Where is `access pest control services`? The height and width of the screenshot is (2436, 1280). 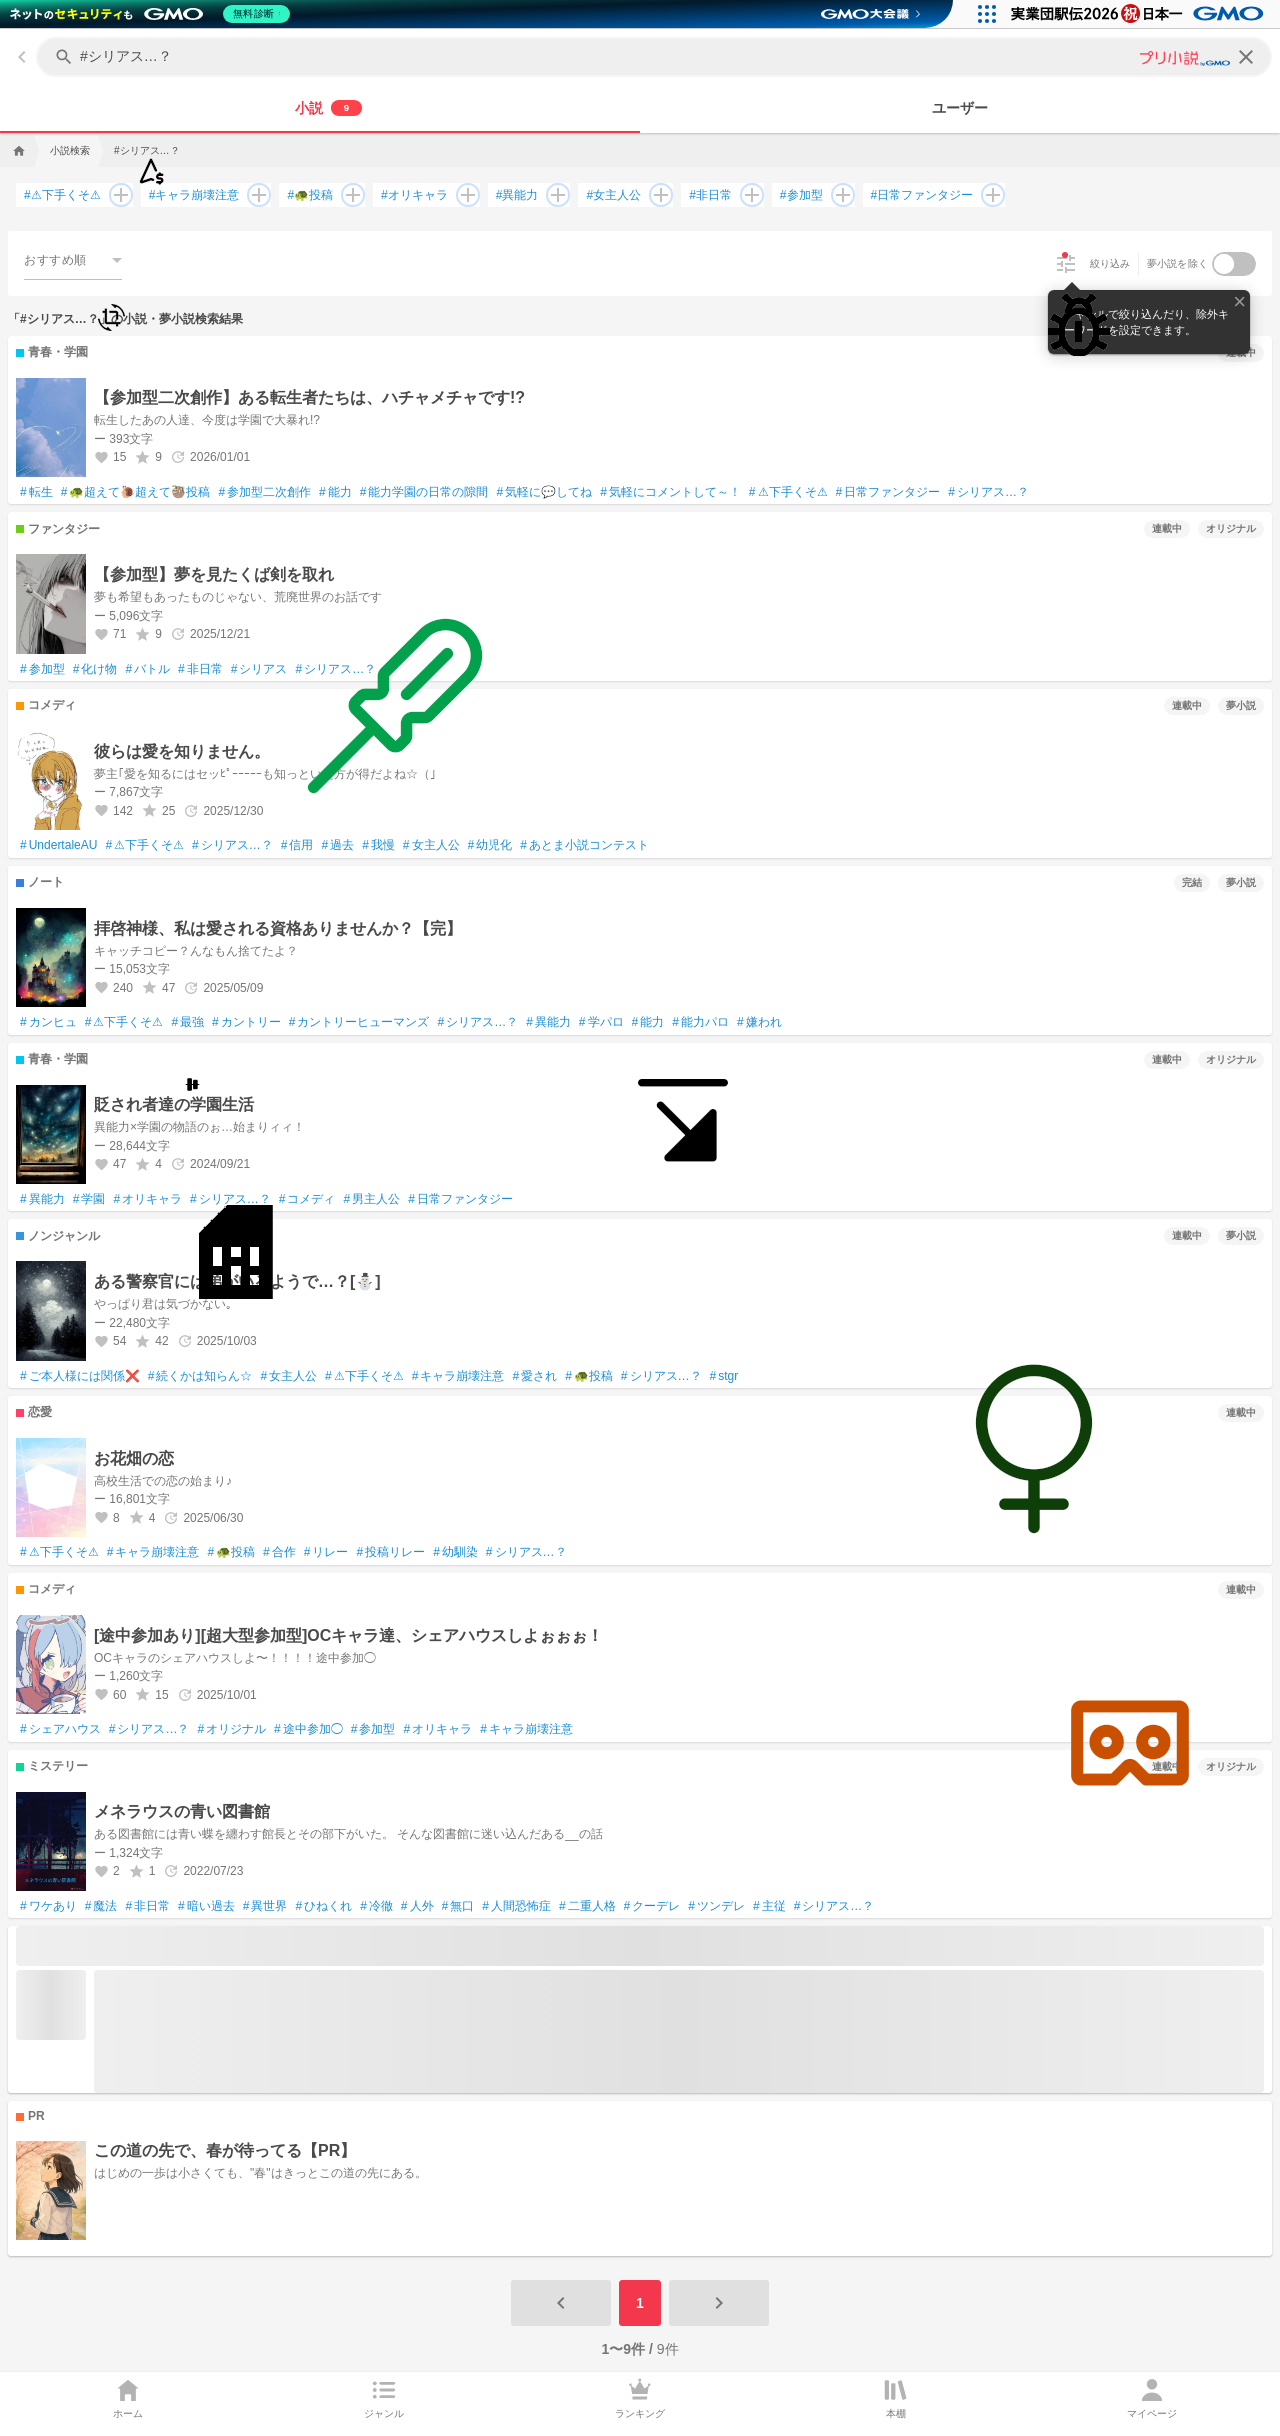 access pest control services is located at coordinates (1079, 325).